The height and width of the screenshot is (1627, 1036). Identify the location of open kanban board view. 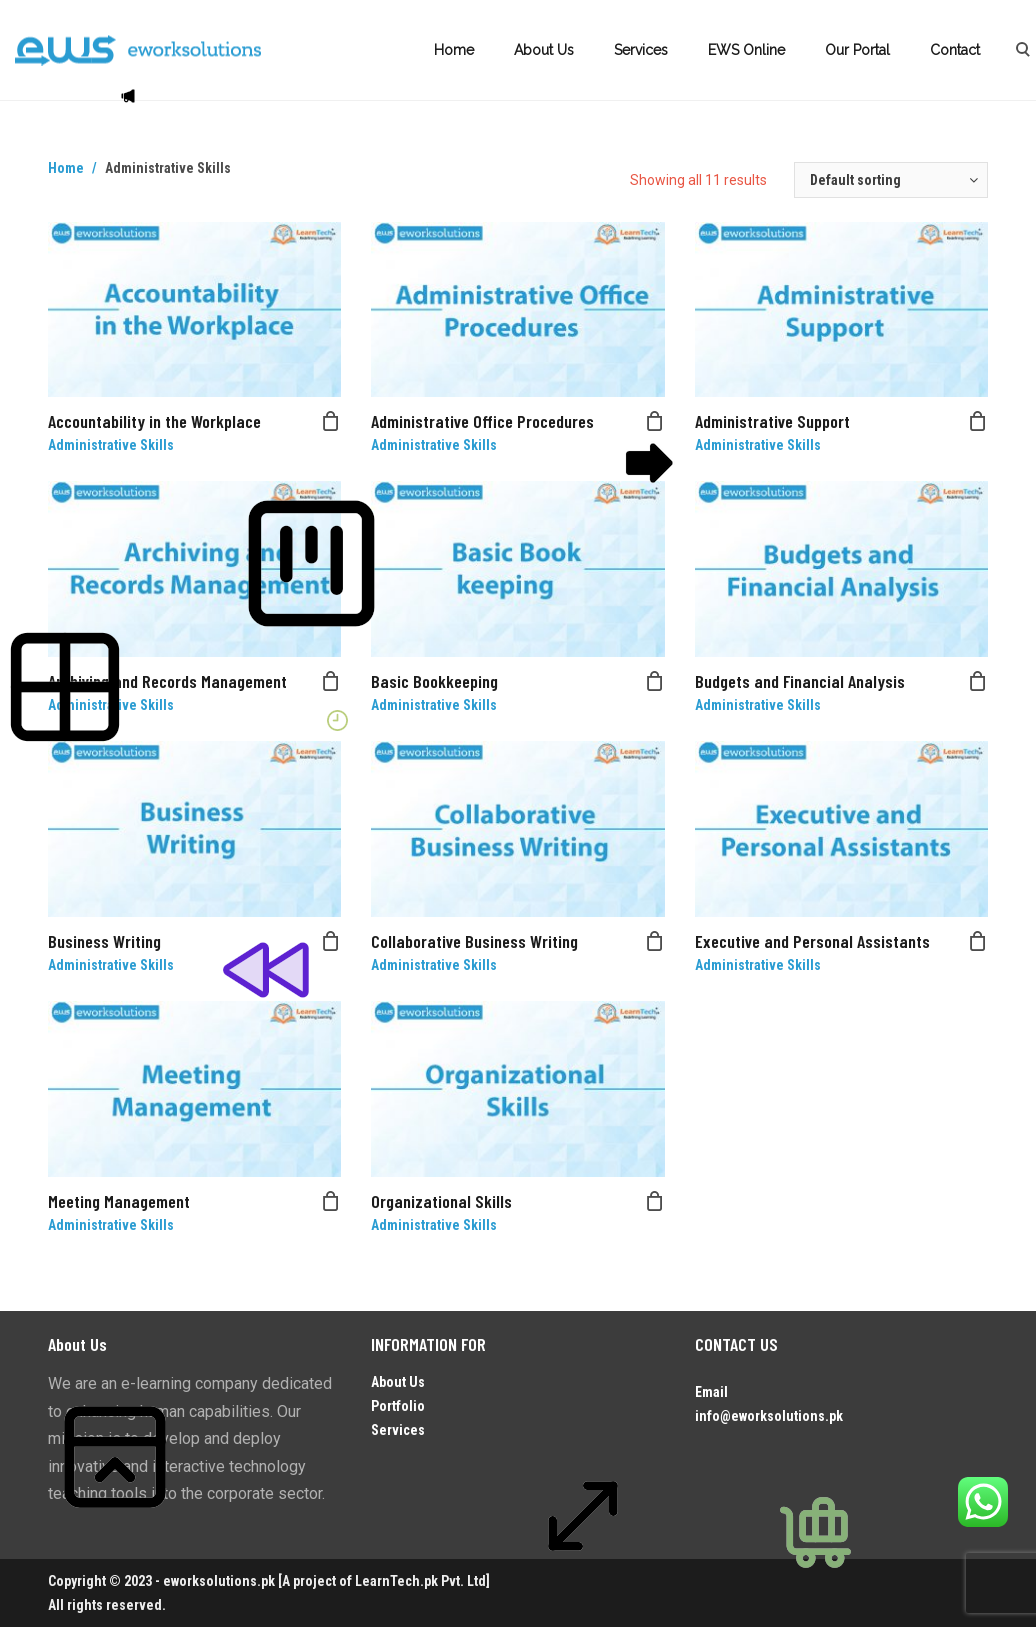
(311, 563).